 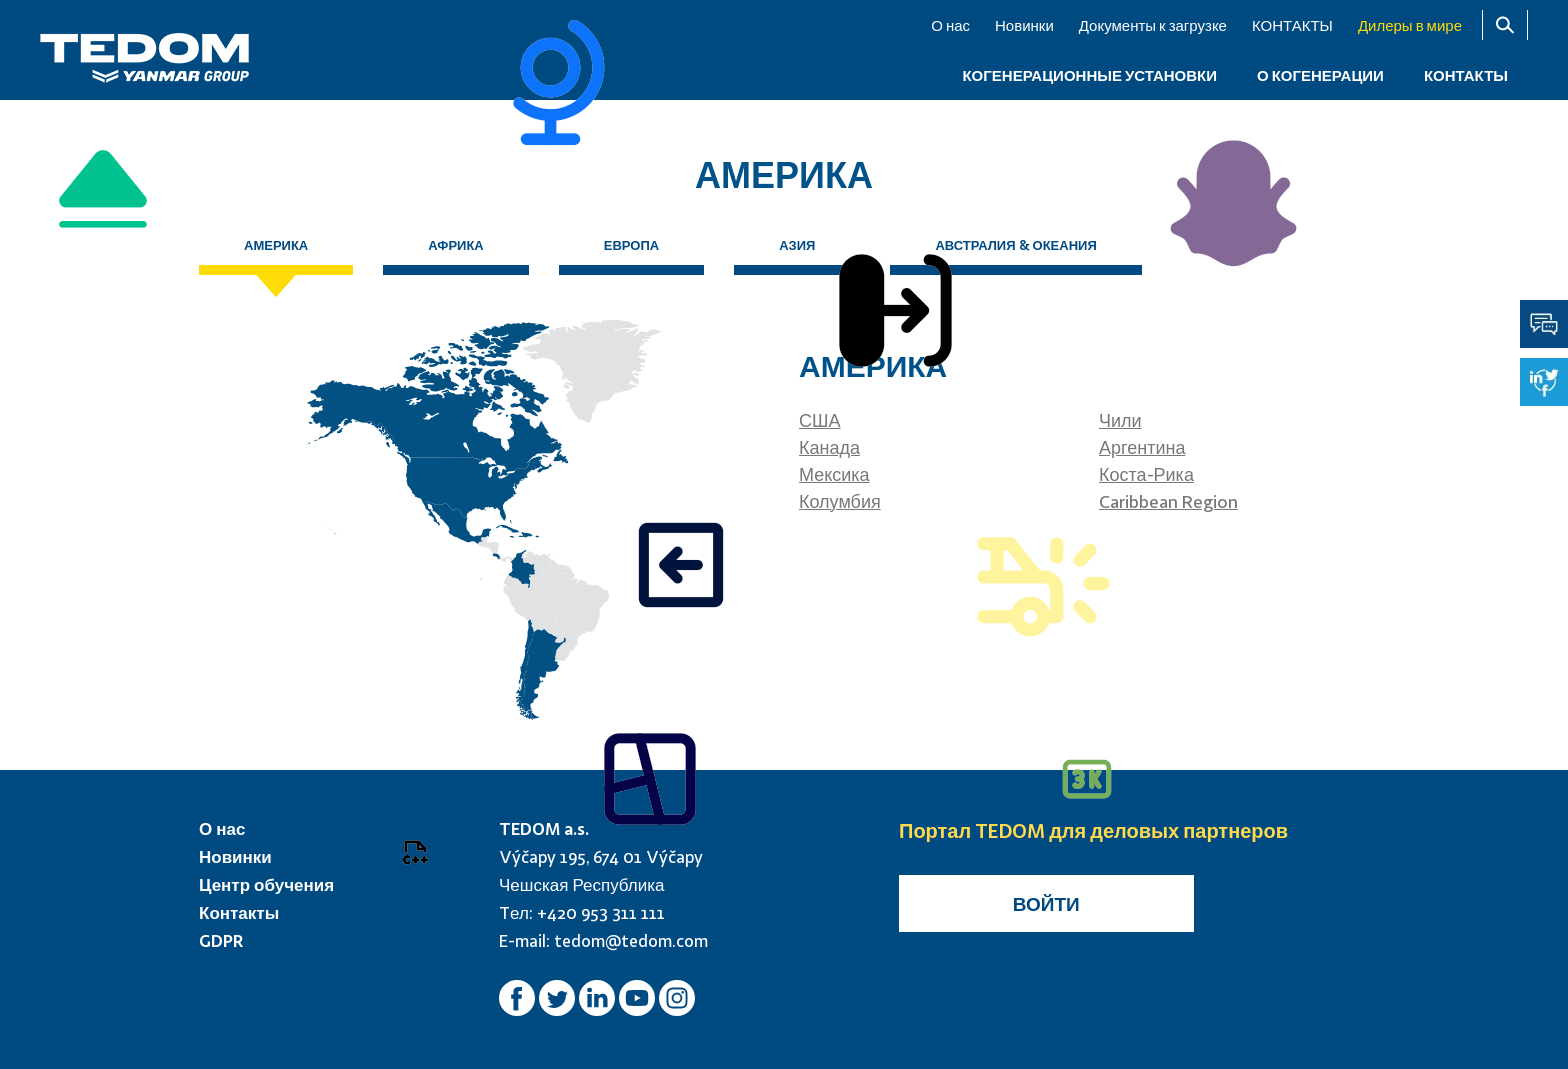 I want to click on indicates 3K video resolution quality, so click(x=1087, y=779).